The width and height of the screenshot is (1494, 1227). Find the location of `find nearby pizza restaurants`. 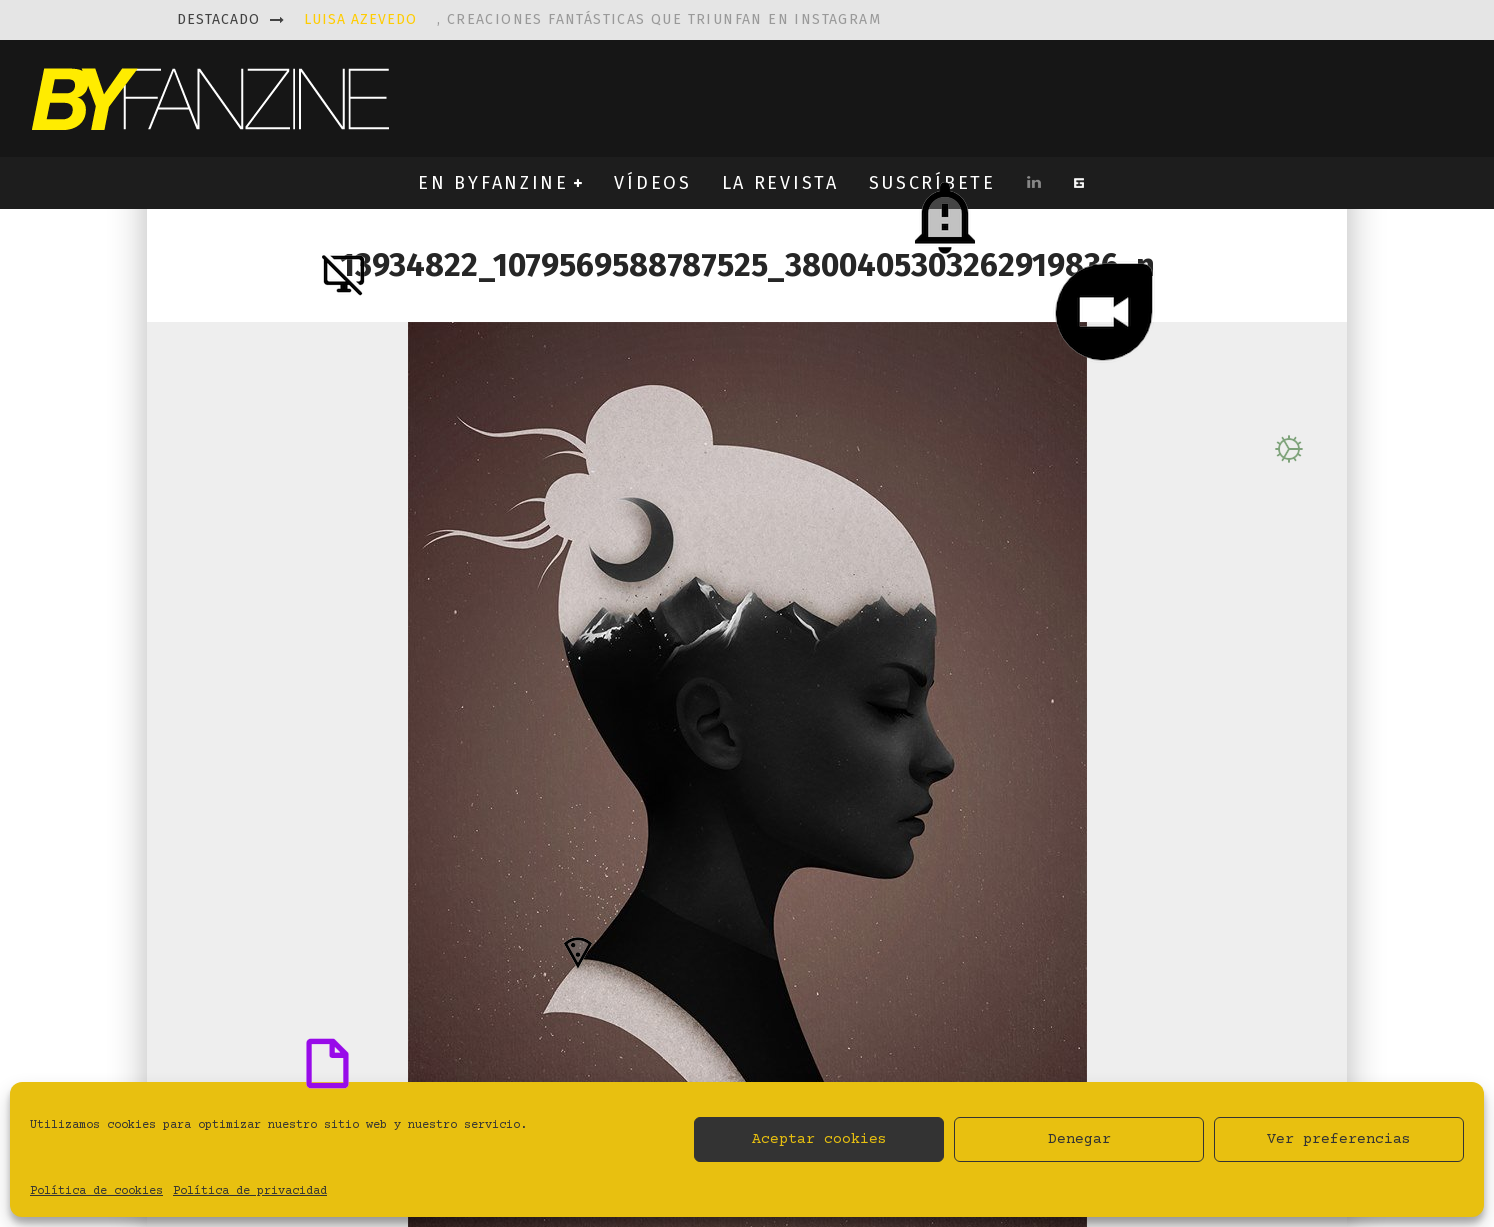

find nearby pizza restaurants is located at coordinates (578, 953).